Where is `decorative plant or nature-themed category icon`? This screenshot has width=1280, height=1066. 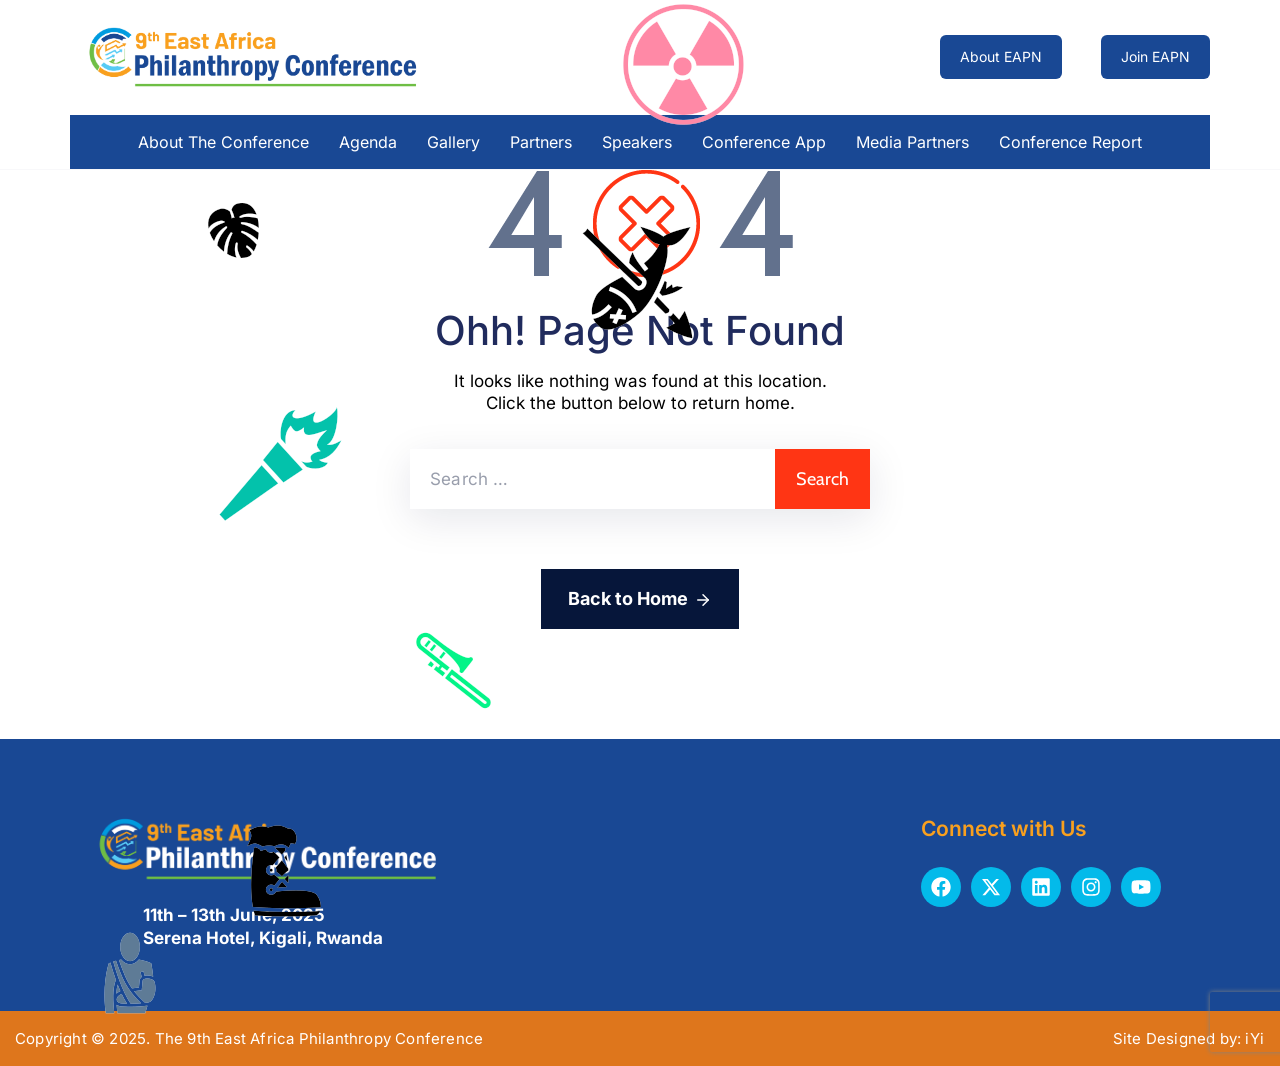 decorative plant or nature-themed category icon is located at coordinates (233, 230).